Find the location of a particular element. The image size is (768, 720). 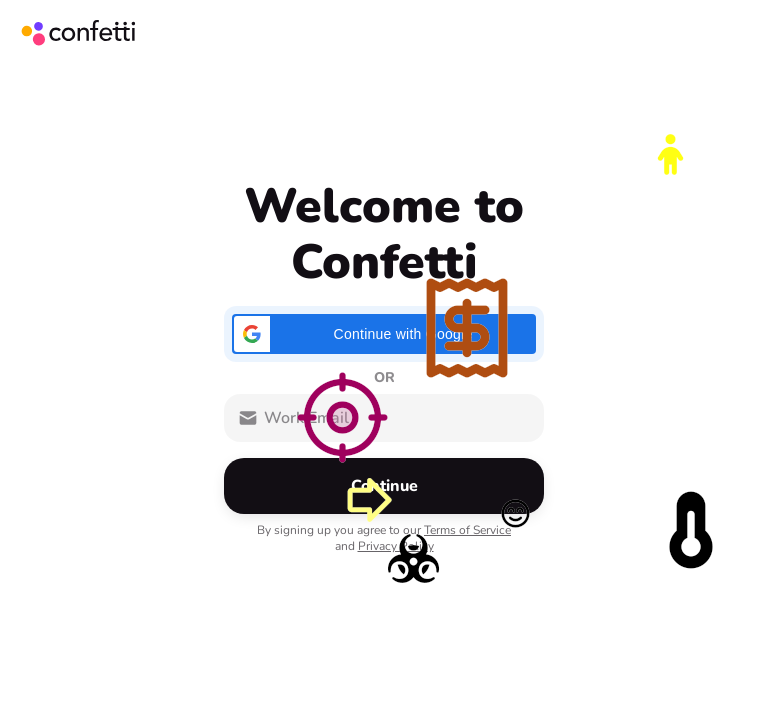

center map on current location is located at coordinates (342, 417).